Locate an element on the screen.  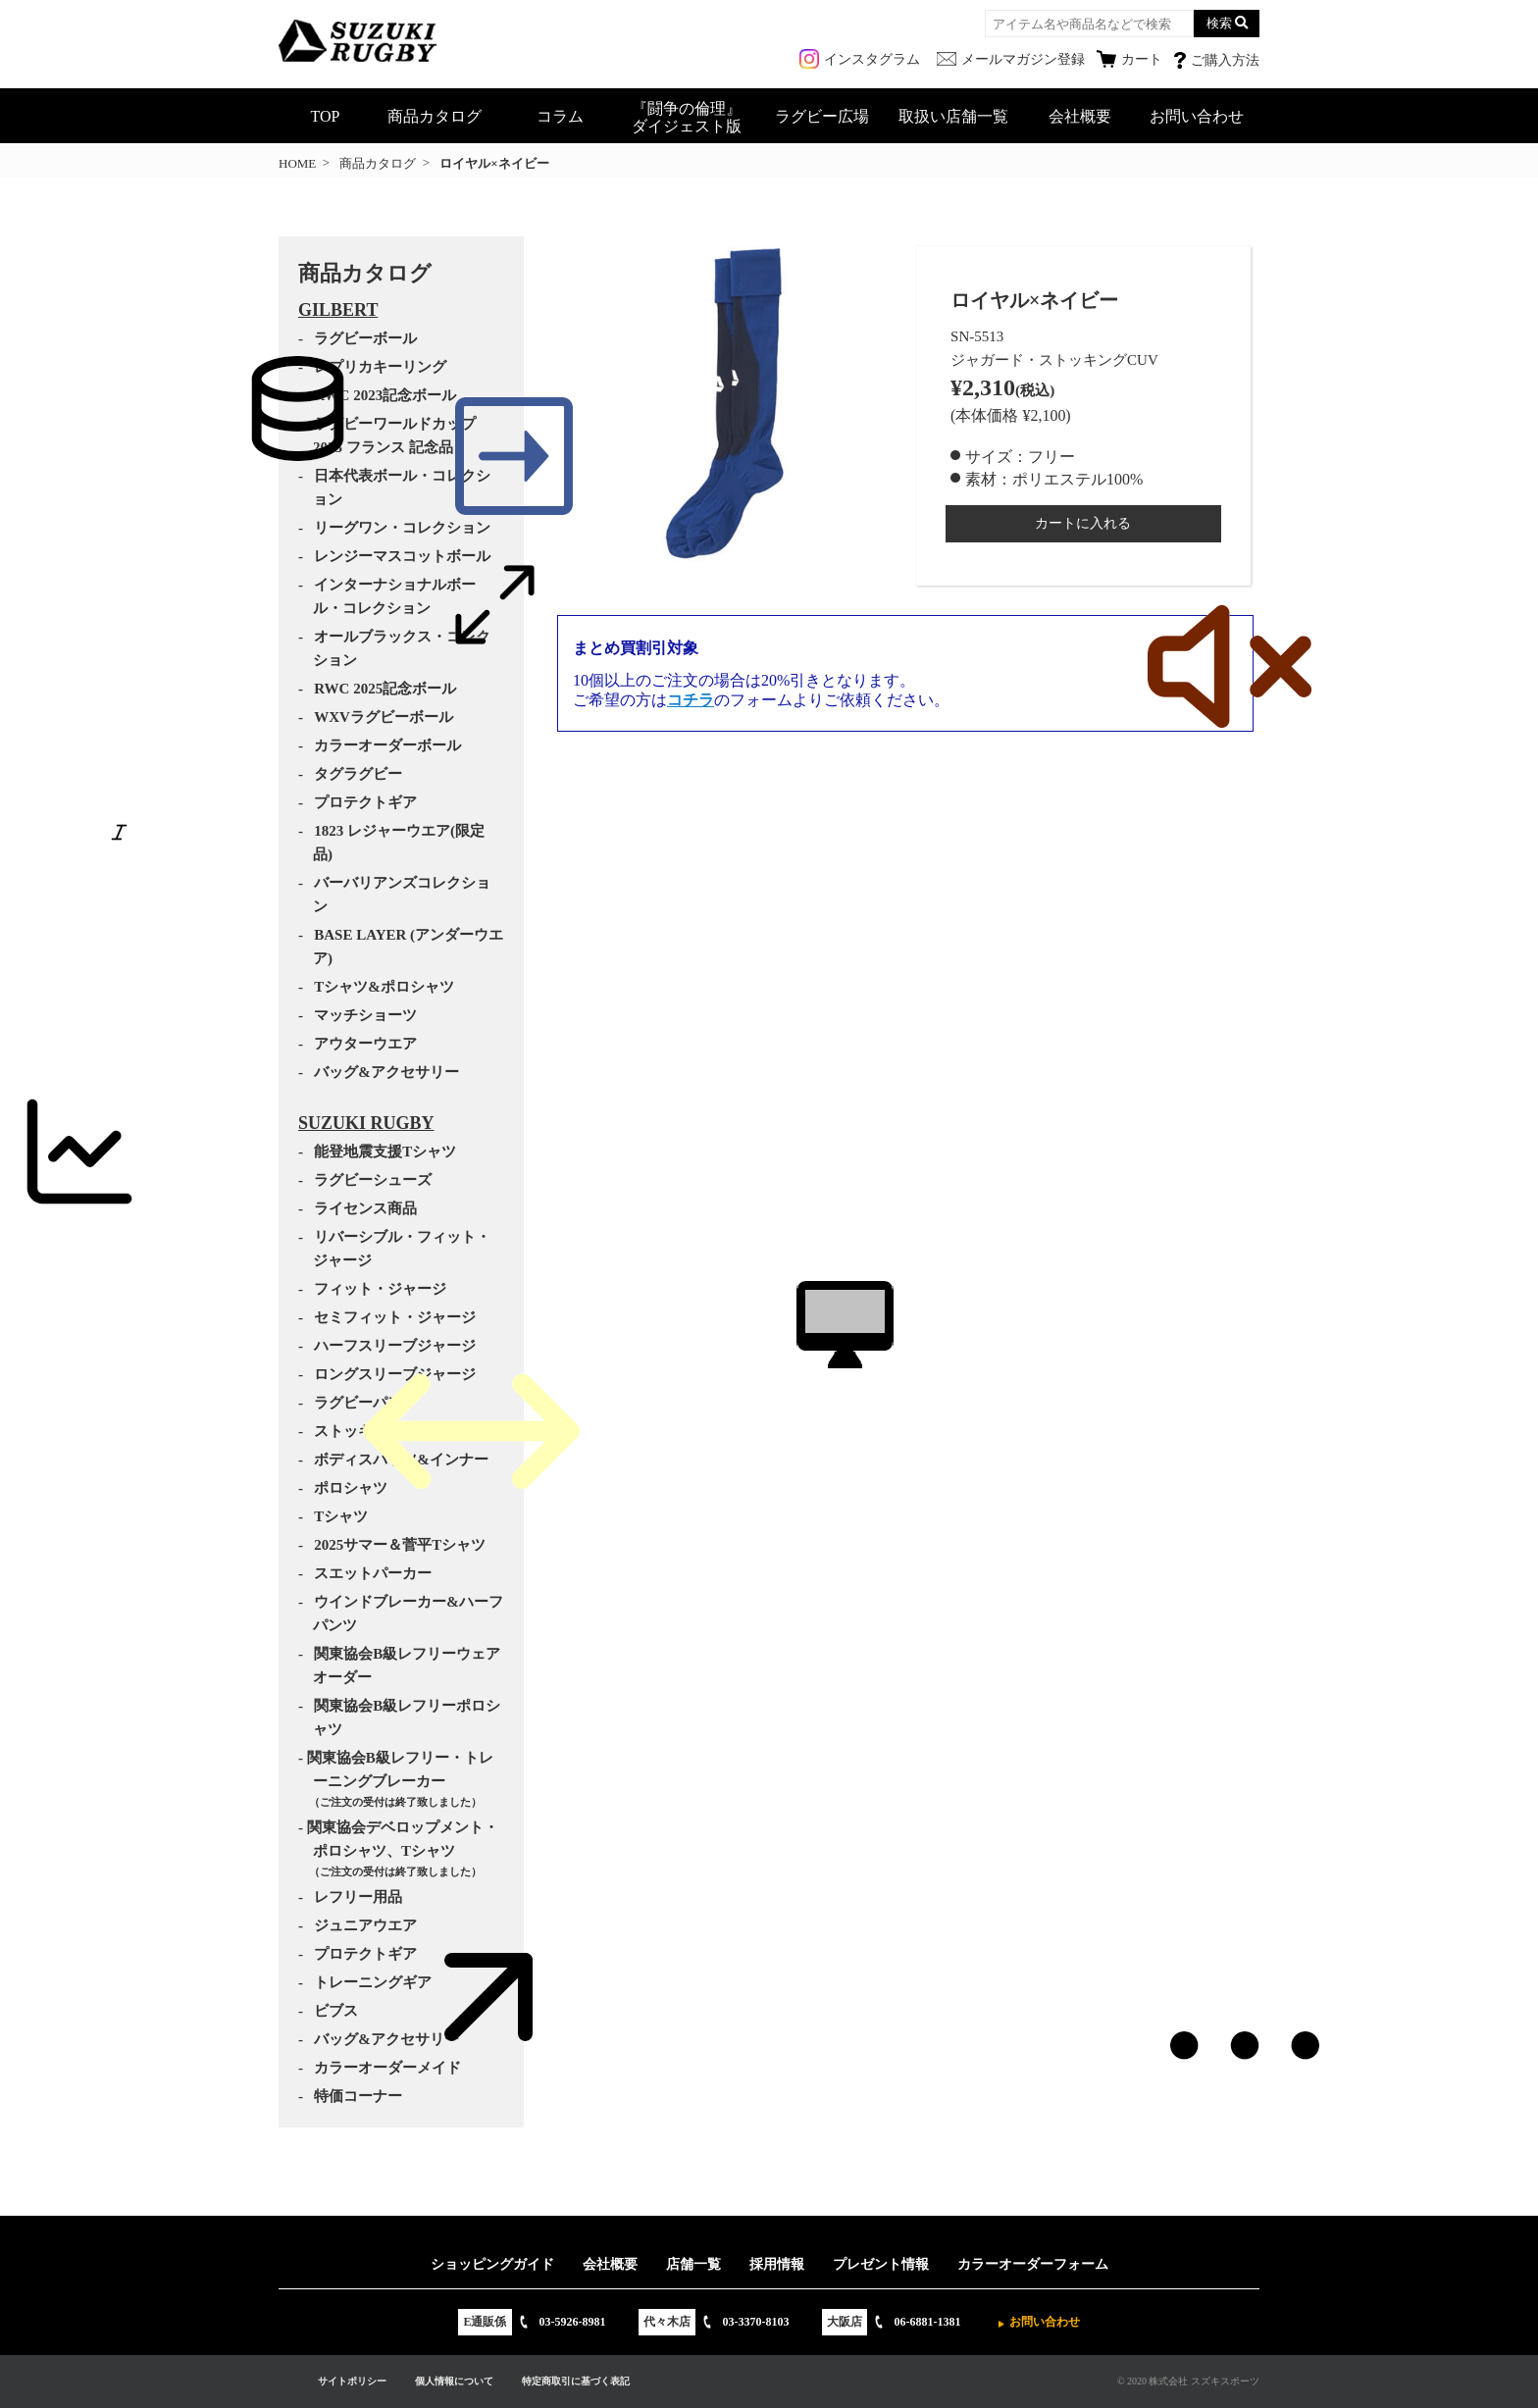
indicates a renamed file in a diff view is located at coordinates (514, 456).